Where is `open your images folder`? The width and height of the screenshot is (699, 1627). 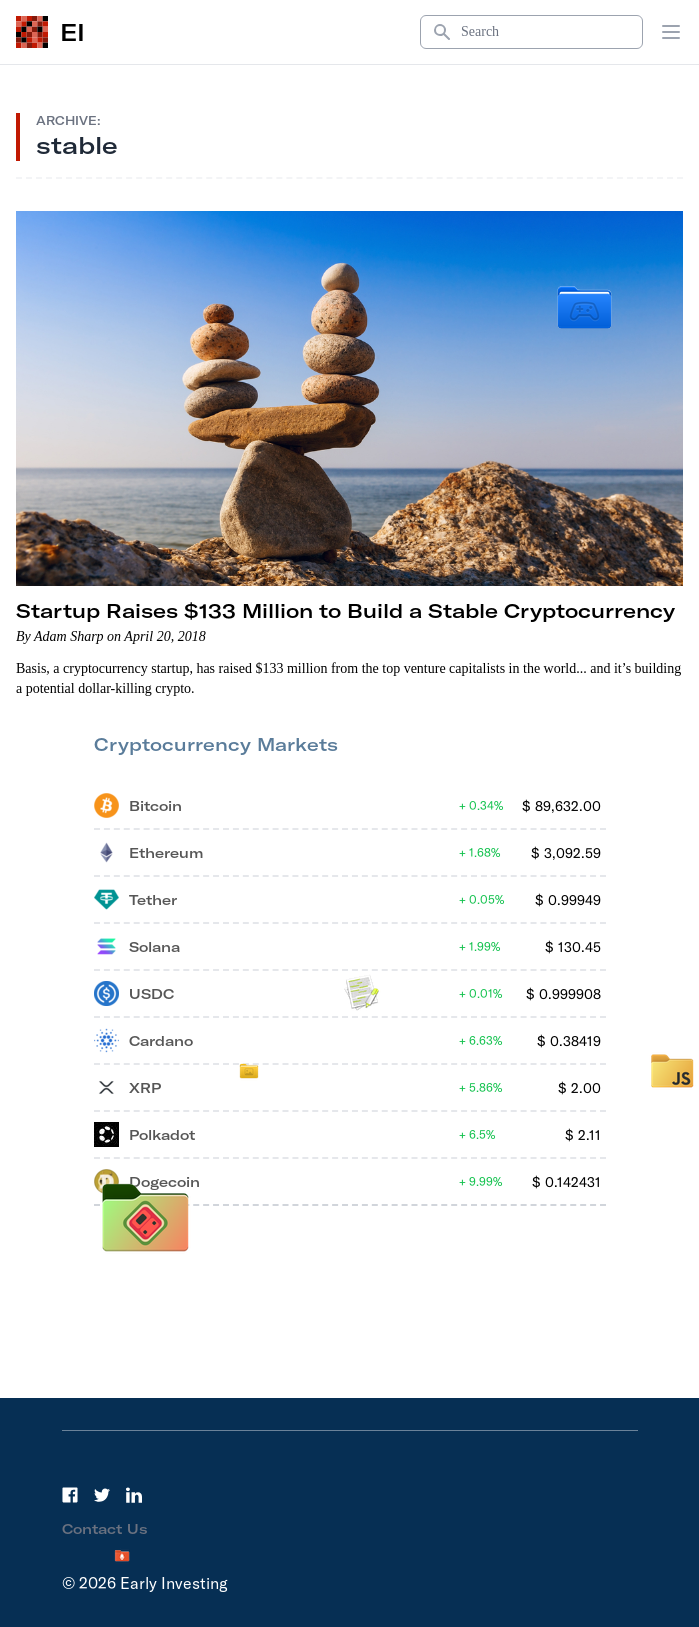 open your images folder is located at coordinates (249, 1071).